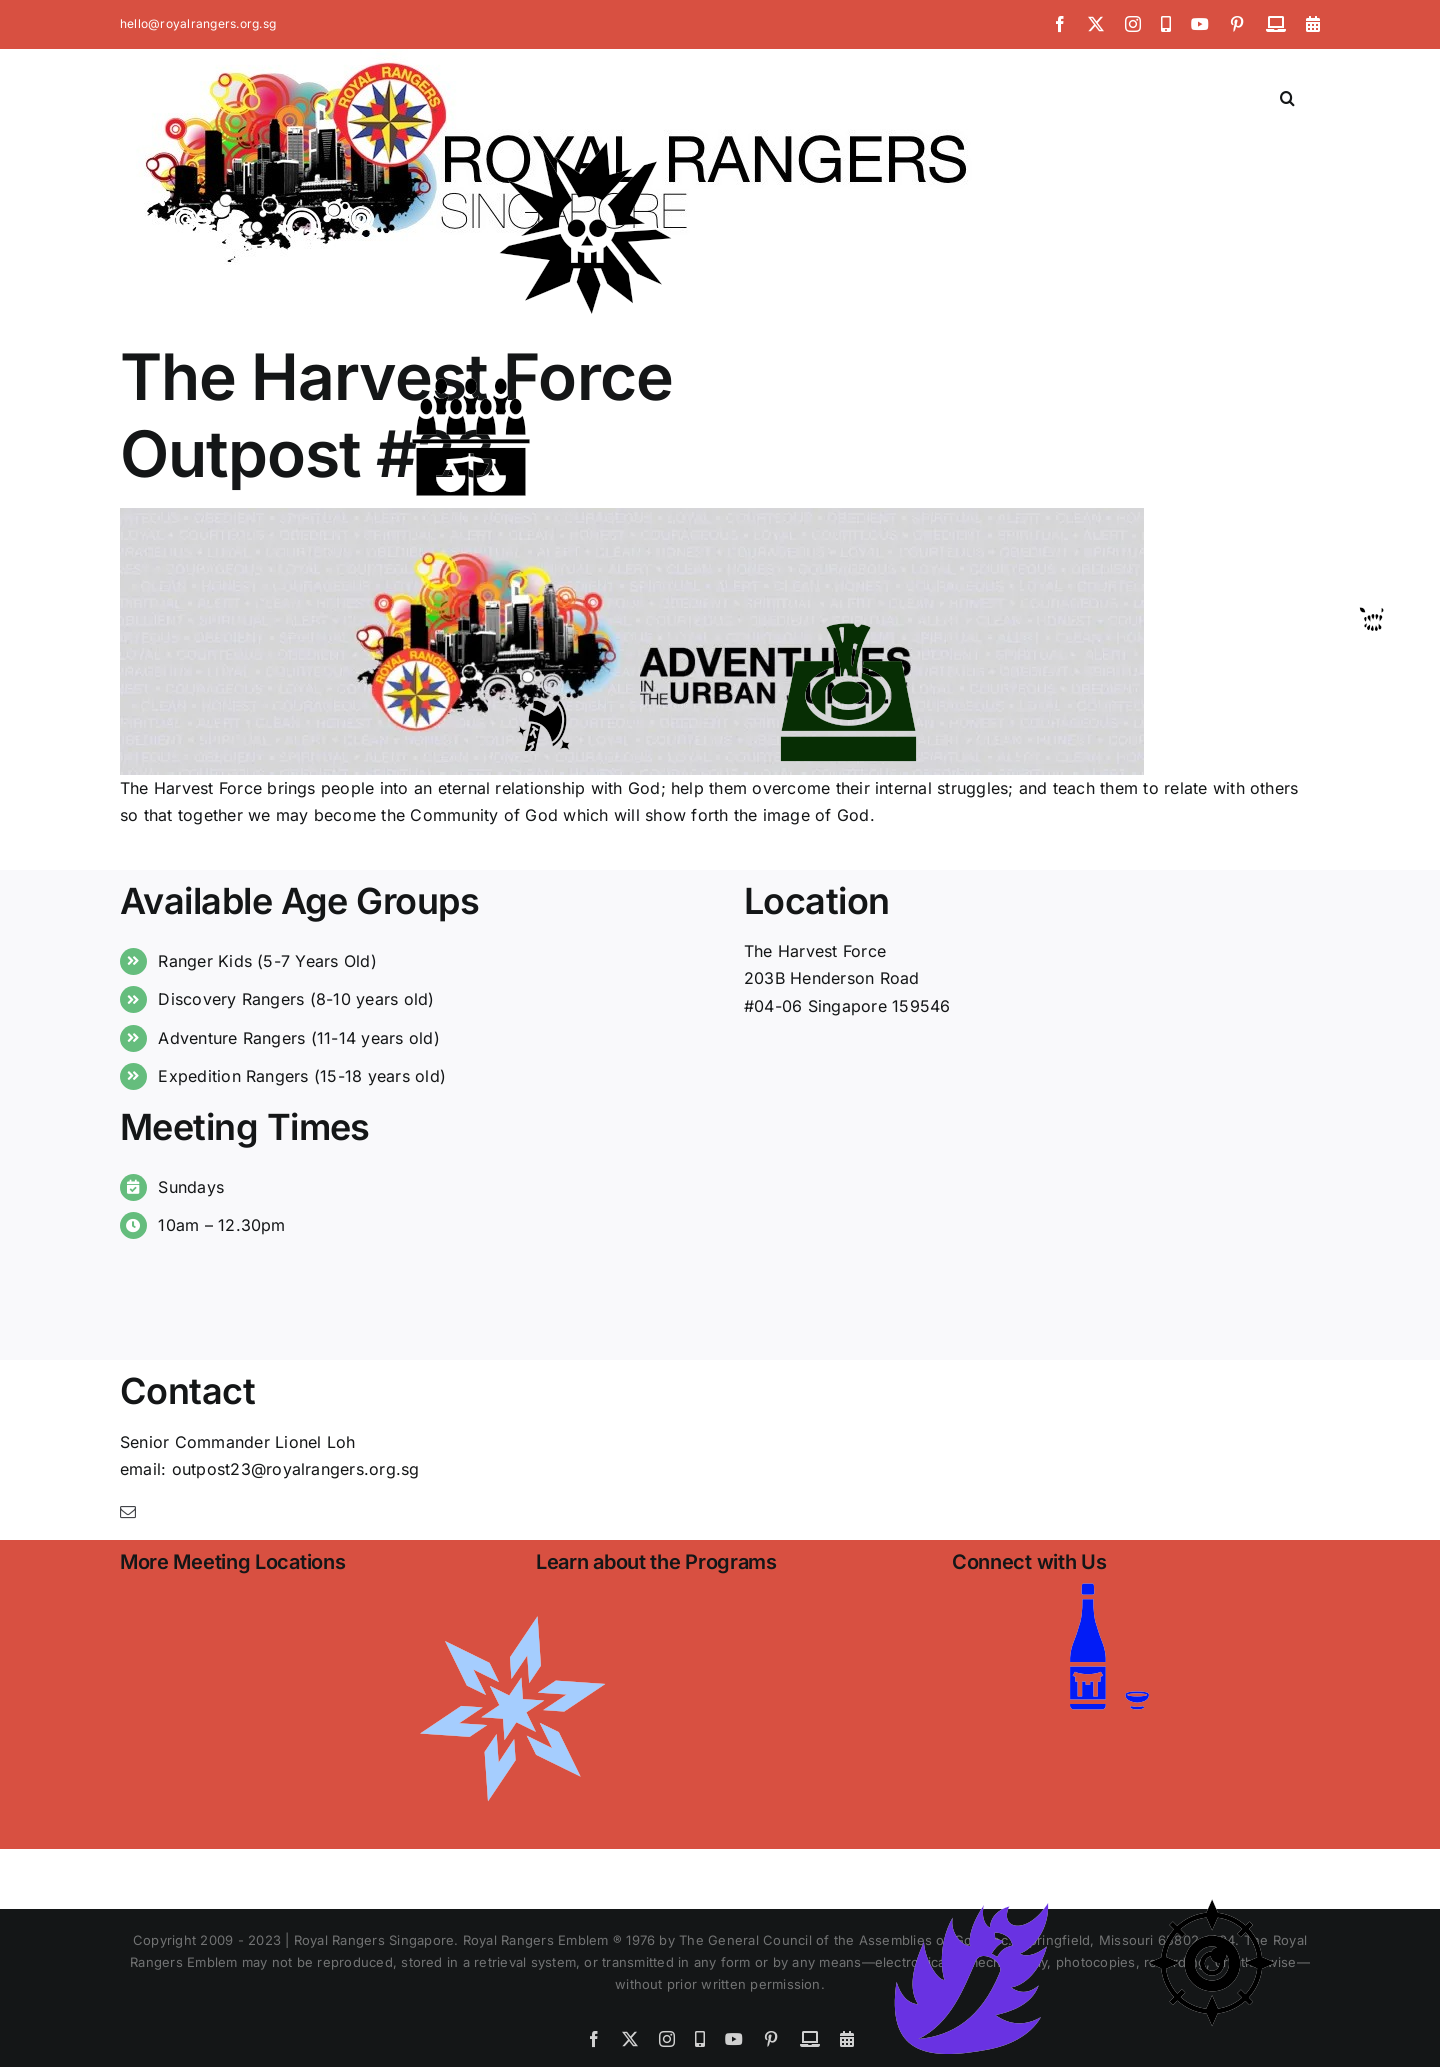 This screenshot has width=1440, height=2067. I want to click on mark item as favorite, so click(512, 1709).